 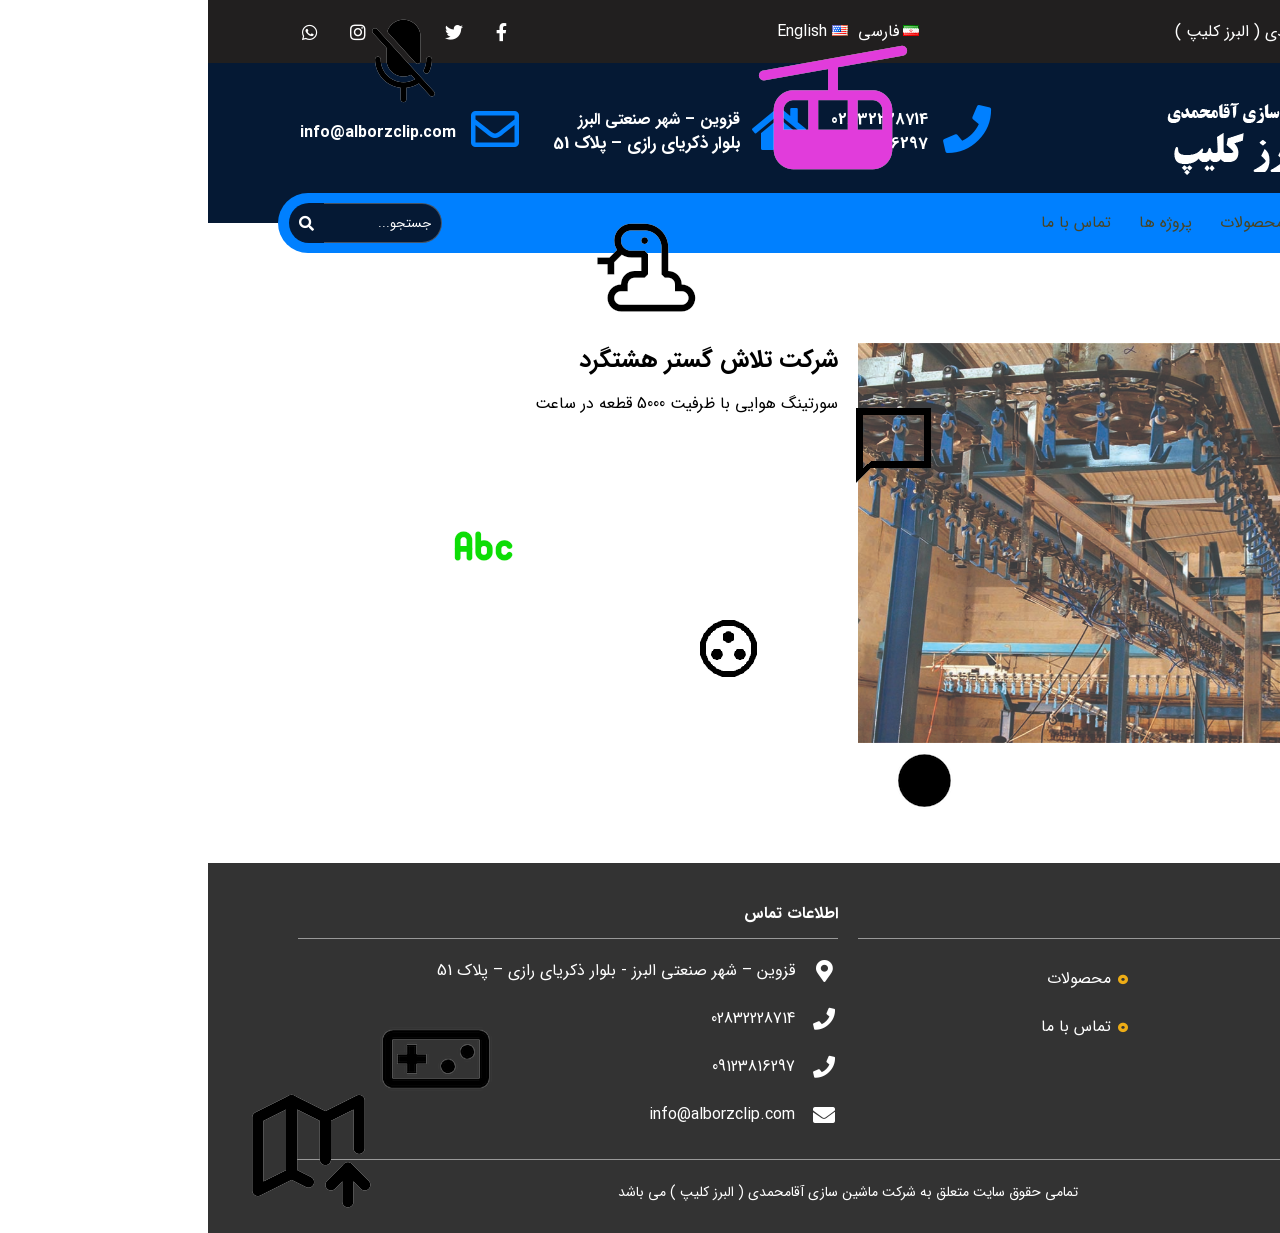 What do you see at coordinates (833, 110) in the screenshot?
I see `access cable car or gondola transit options` at bounding box center [833, 110].